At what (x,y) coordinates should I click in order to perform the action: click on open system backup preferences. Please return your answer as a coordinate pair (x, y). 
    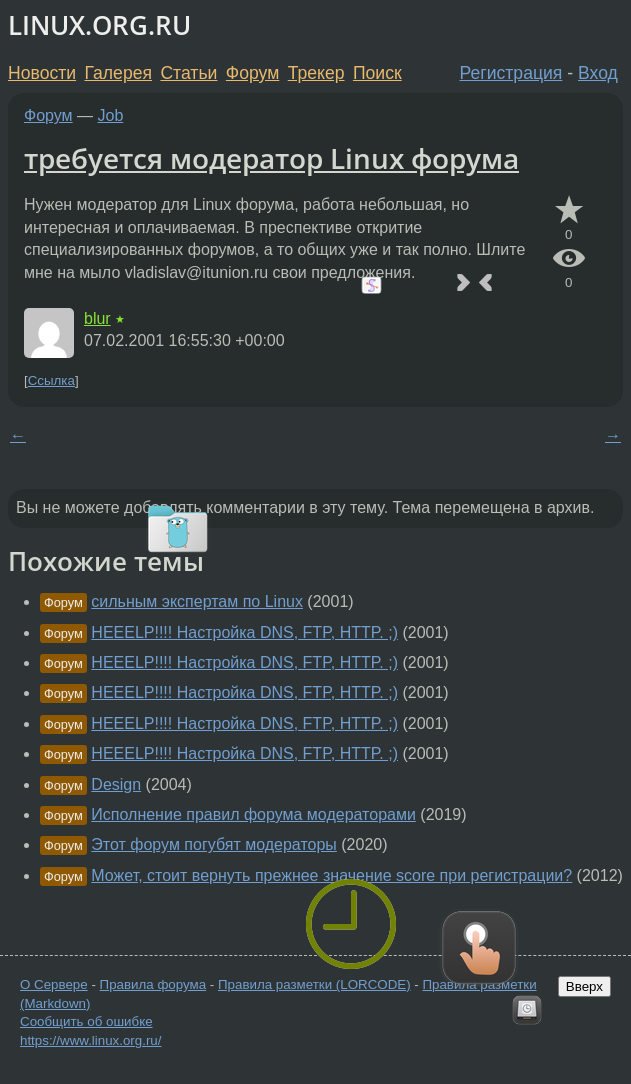
    Looking at the image, I should click on (527, 1010).